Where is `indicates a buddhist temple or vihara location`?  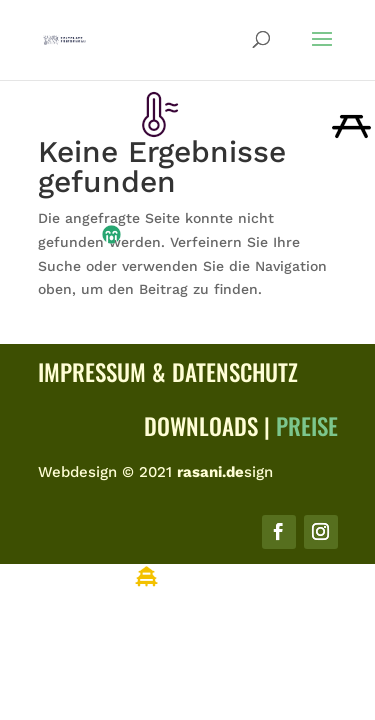 indicates a buddhist temple or vihara location is located at coordinates (146, 576).